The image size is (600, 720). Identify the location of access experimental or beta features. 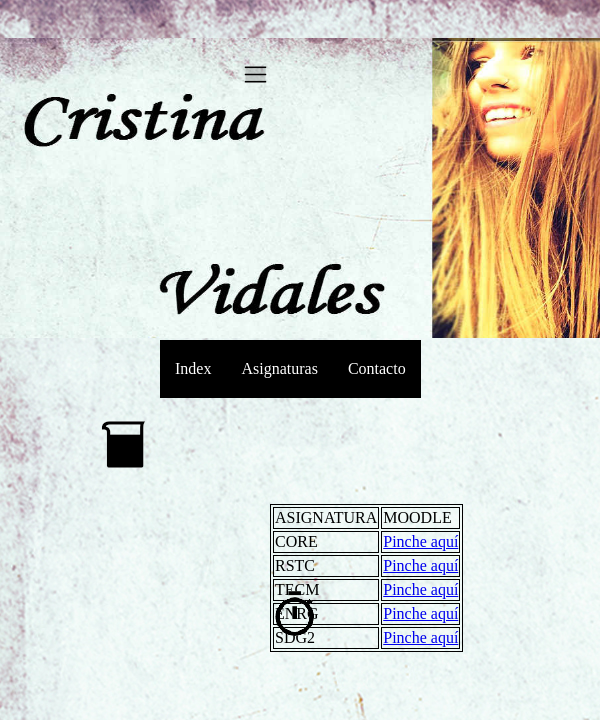
(123, 444).